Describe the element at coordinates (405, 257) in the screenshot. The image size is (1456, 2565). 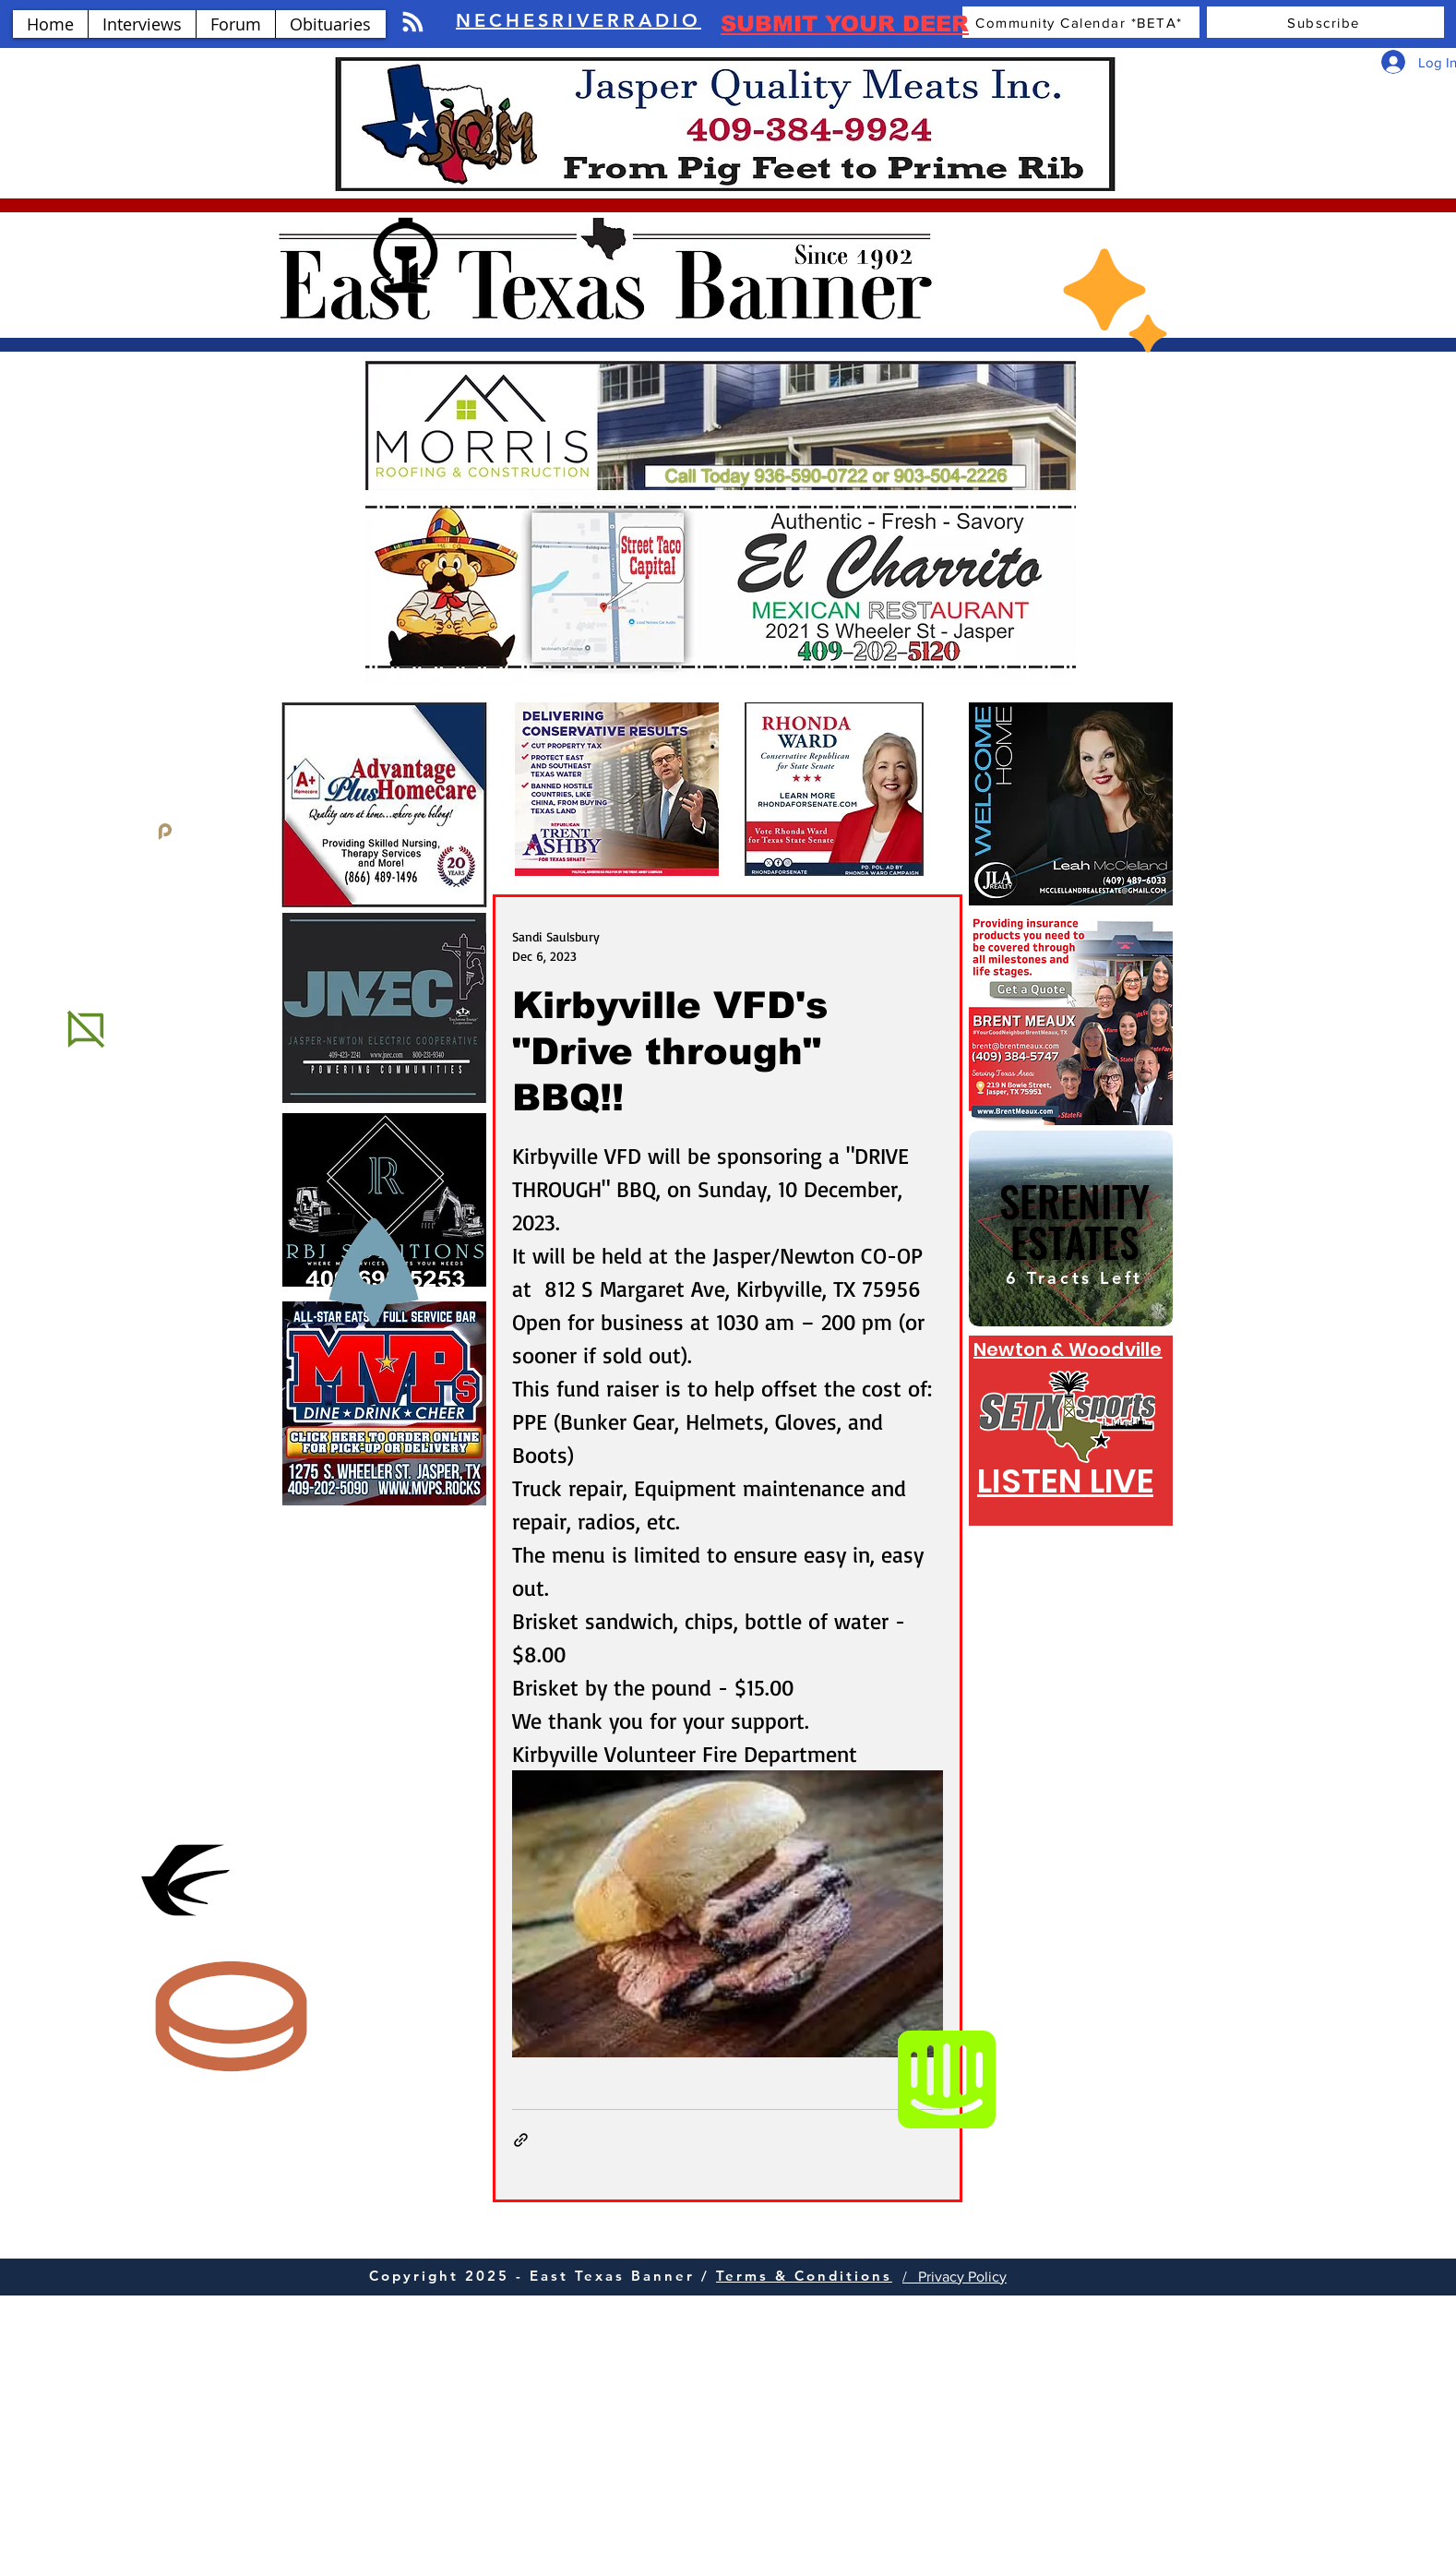
I see `china railway logo` at that location.